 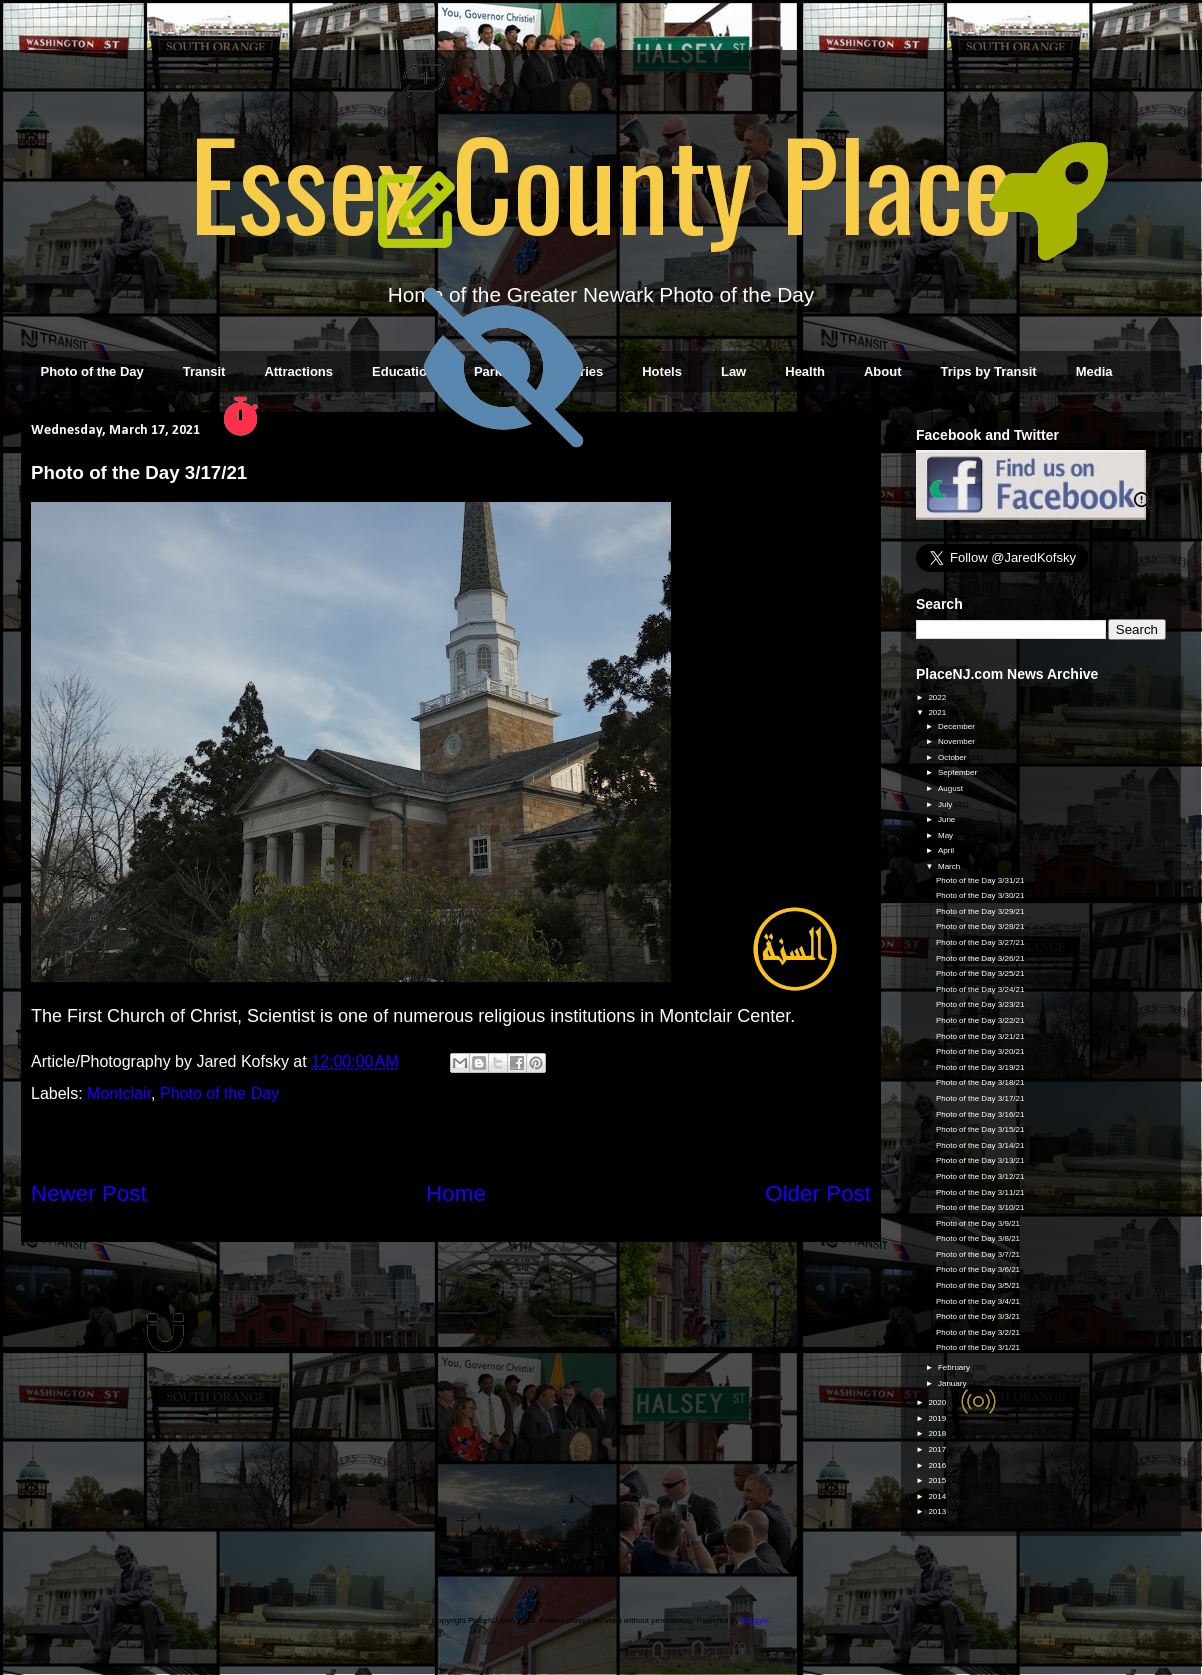 What do you see at coordinates (165, 1331) in the screenshot?
I see `attract or pull related items together` at bounding box center [165, 1331].